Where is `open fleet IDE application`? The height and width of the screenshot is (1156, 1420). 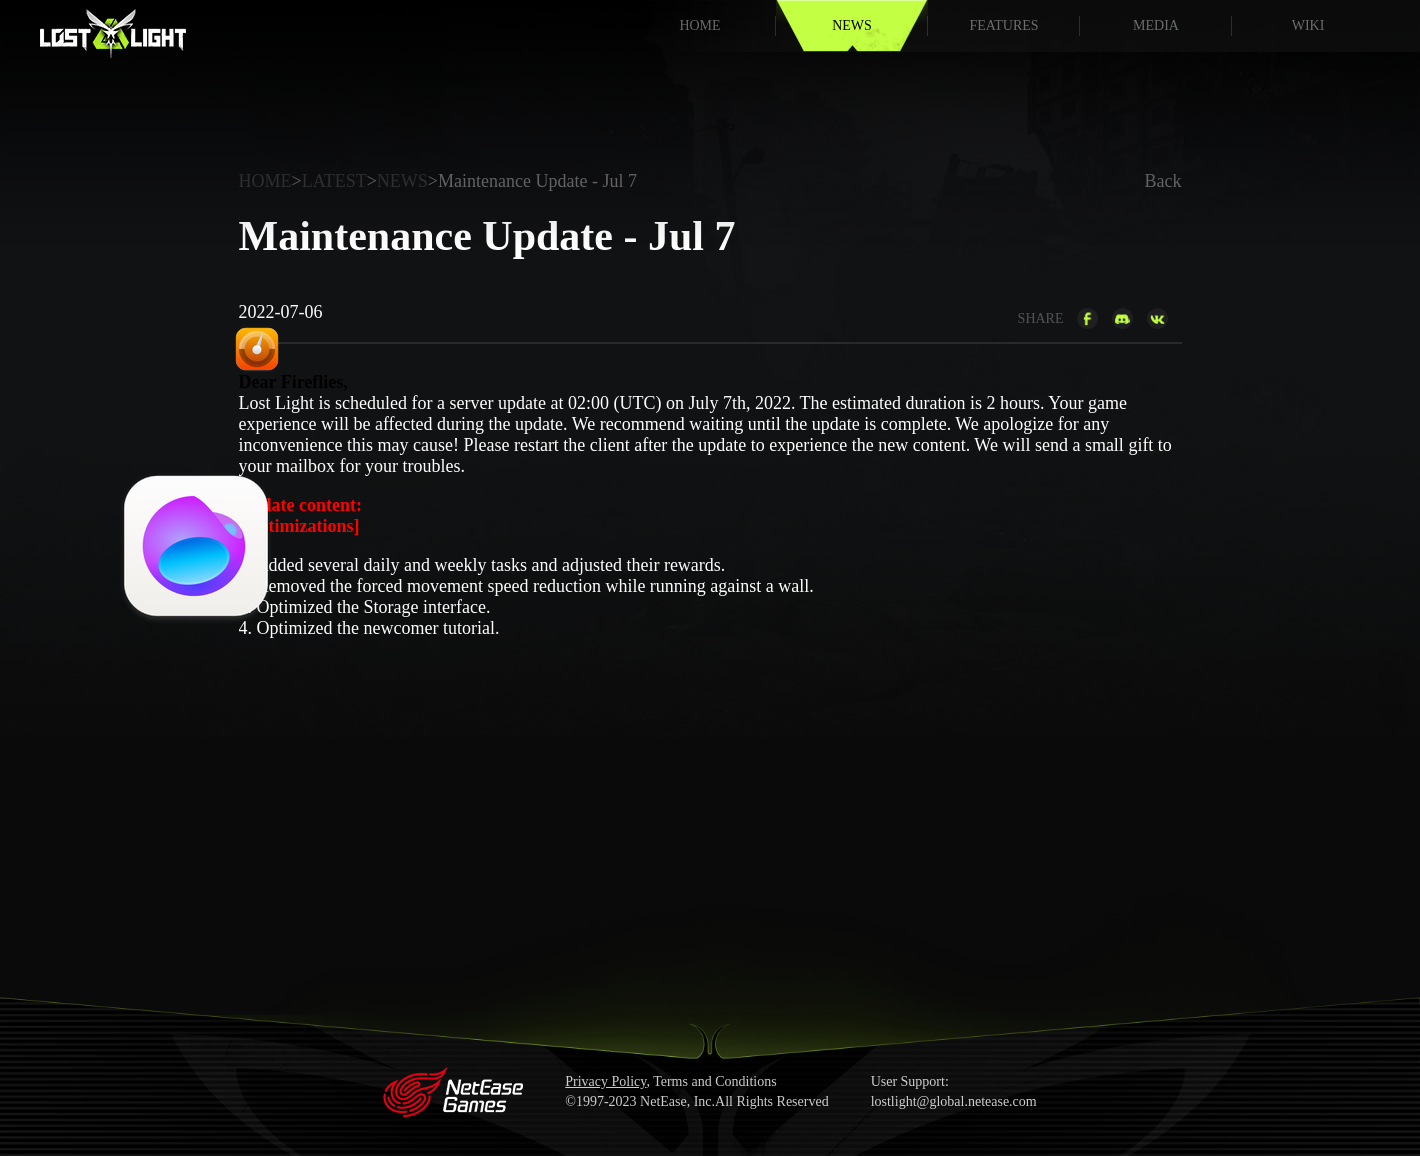 open fleet IDE application is located at coordinates (194, 546).